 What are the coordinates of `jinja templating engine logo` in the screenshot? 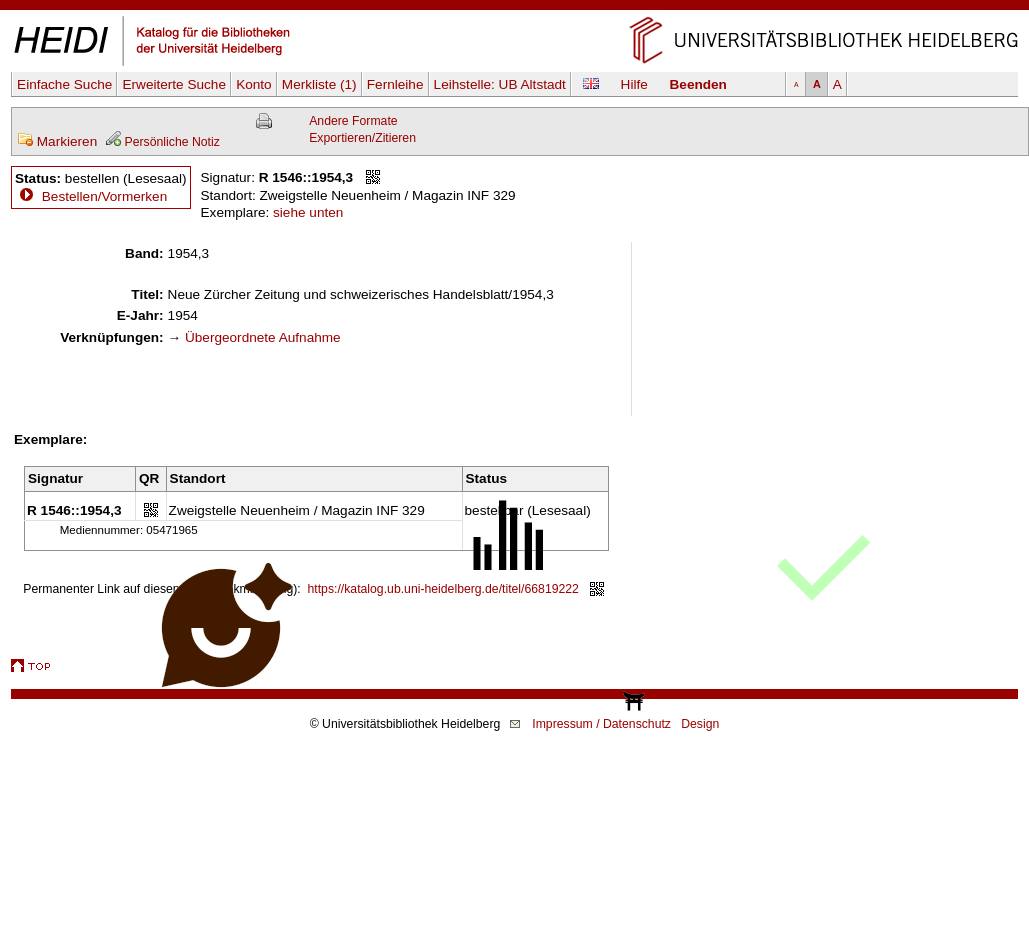 It's located at (634, 701).